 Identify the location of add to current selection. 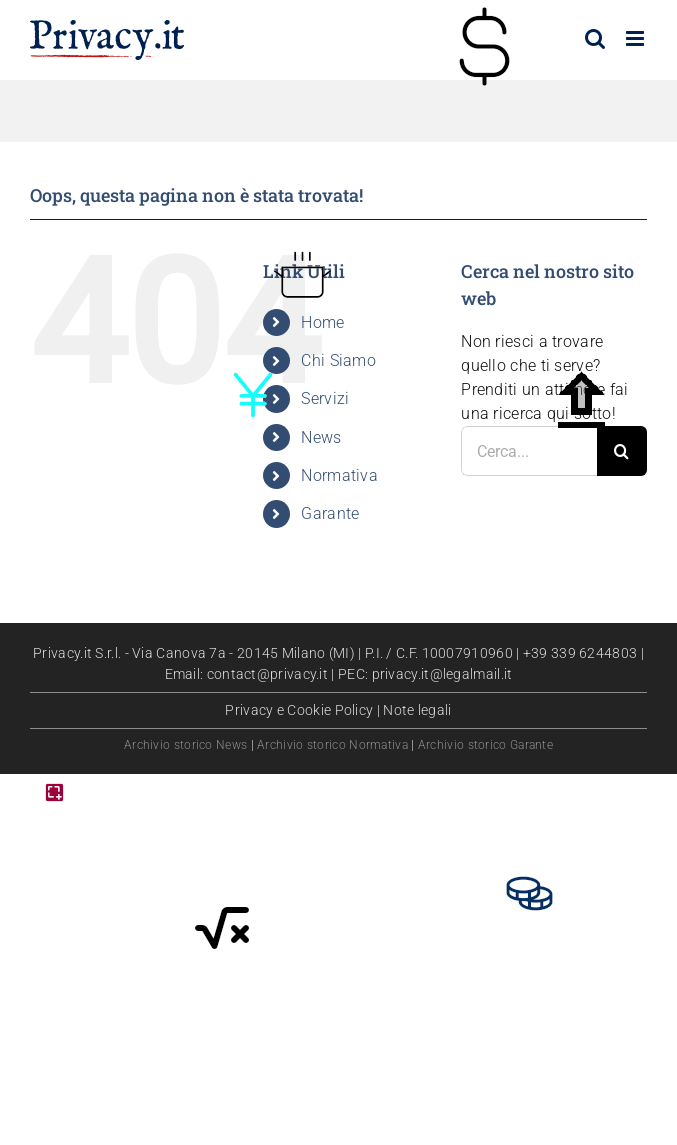
(54, 792).